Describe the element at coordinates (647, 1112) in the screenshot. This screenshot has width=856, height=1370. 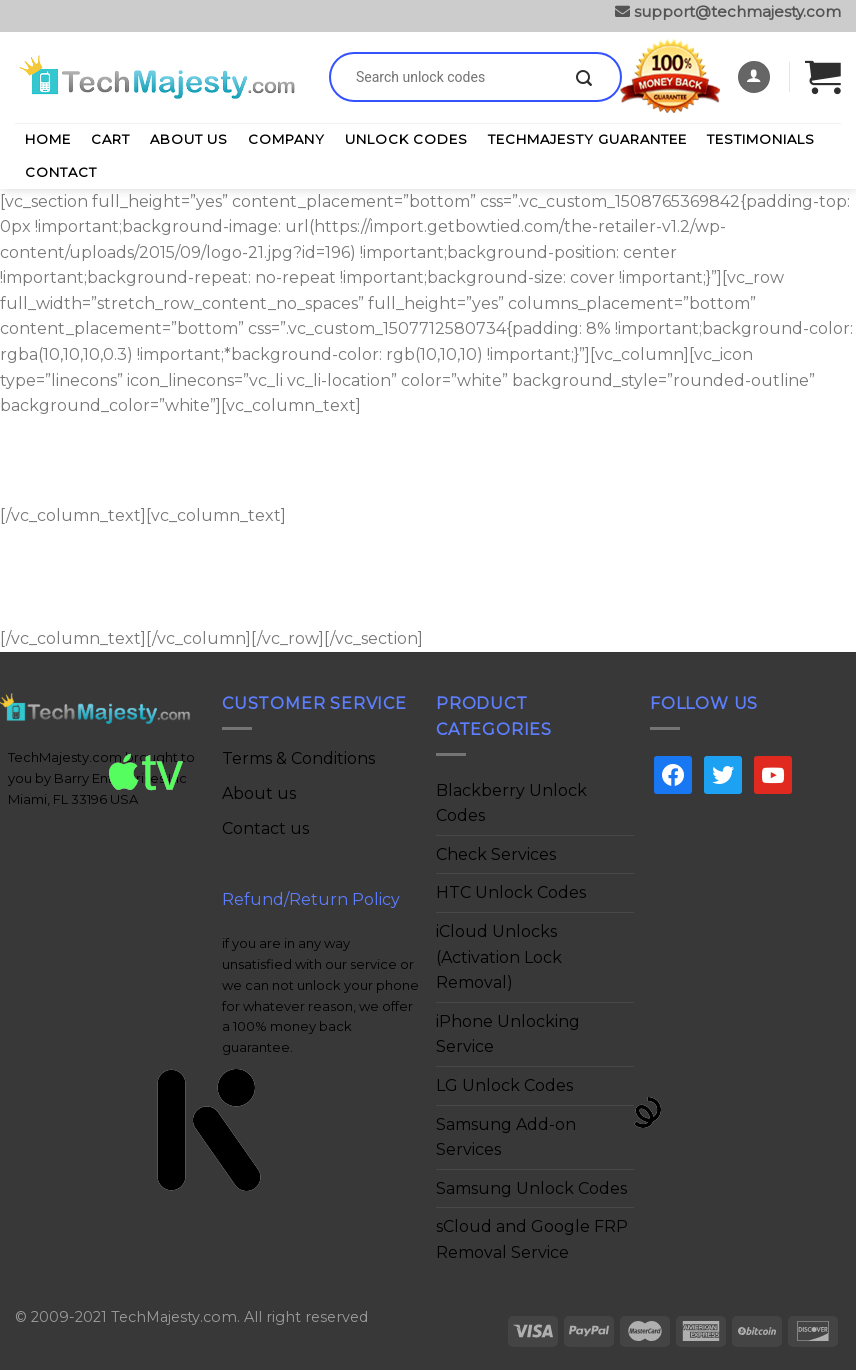
I see `spring creators platform logo` at that location.